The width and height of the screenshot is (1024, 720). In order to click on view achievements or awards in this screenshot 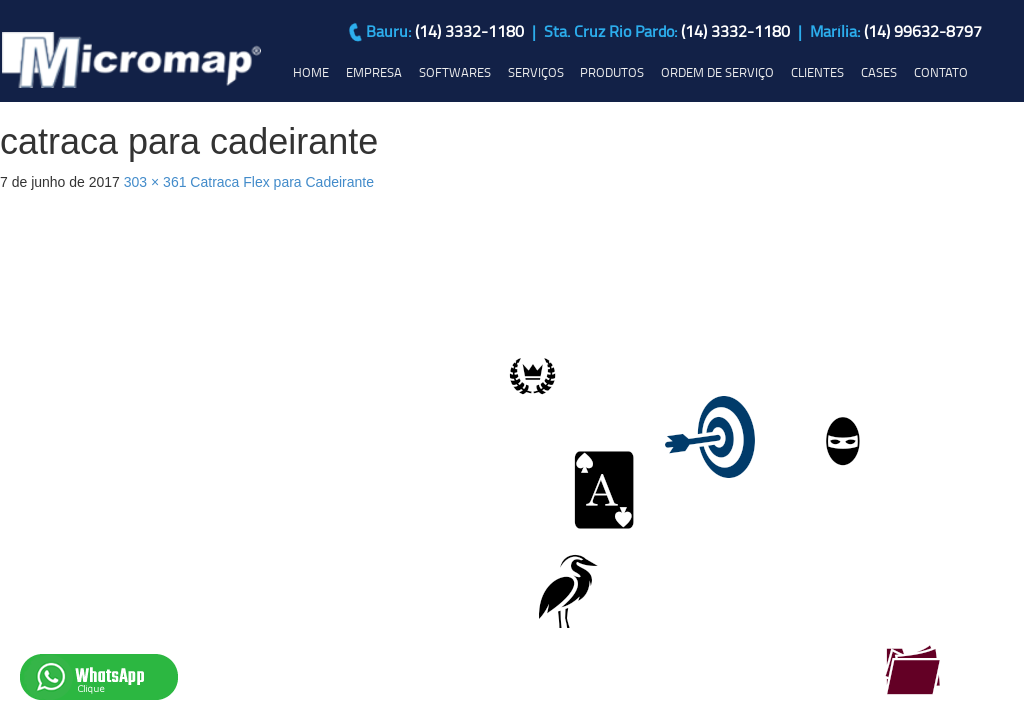, I will do `click(532, 375)`.